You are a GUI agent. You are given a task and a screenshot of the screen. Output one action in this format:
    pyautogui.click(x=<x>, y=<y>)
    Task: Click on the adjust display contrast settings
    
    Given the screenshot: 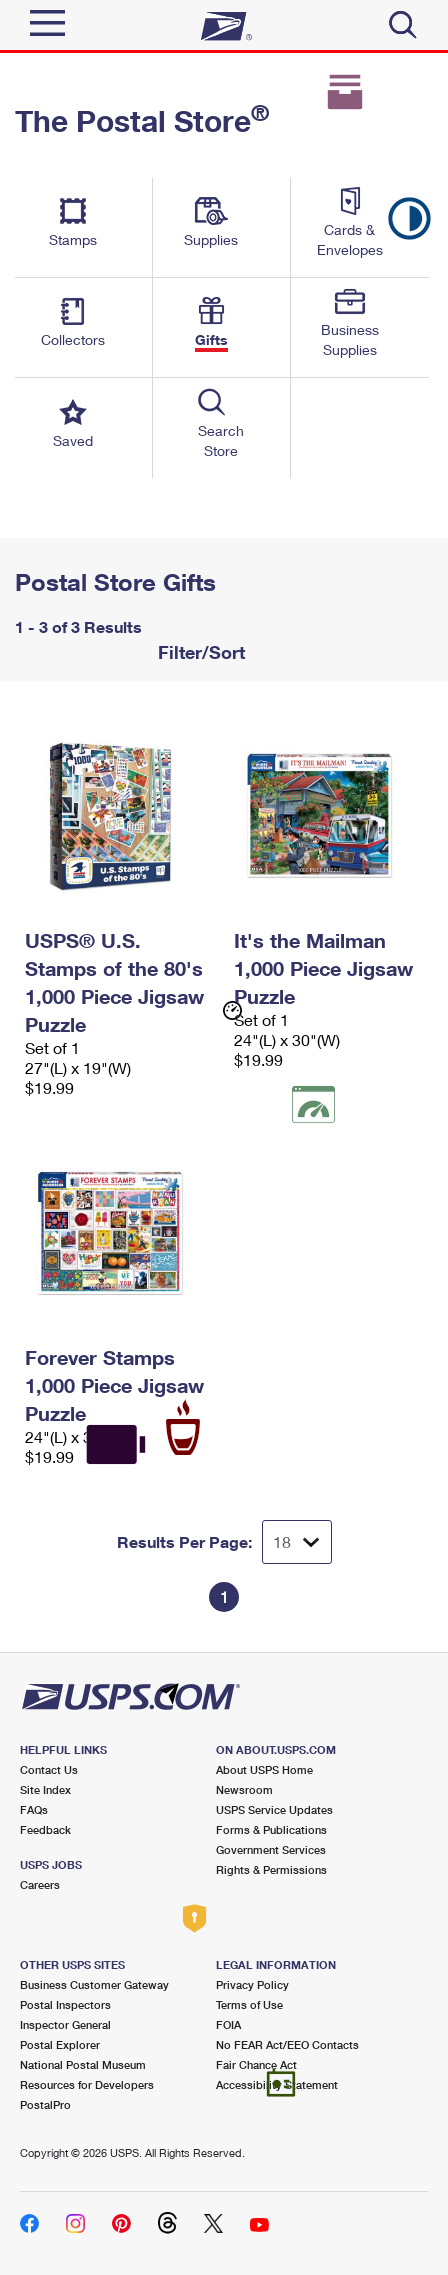 What is the action you would take?
    pyautogui.click(x=409, y=218)
    